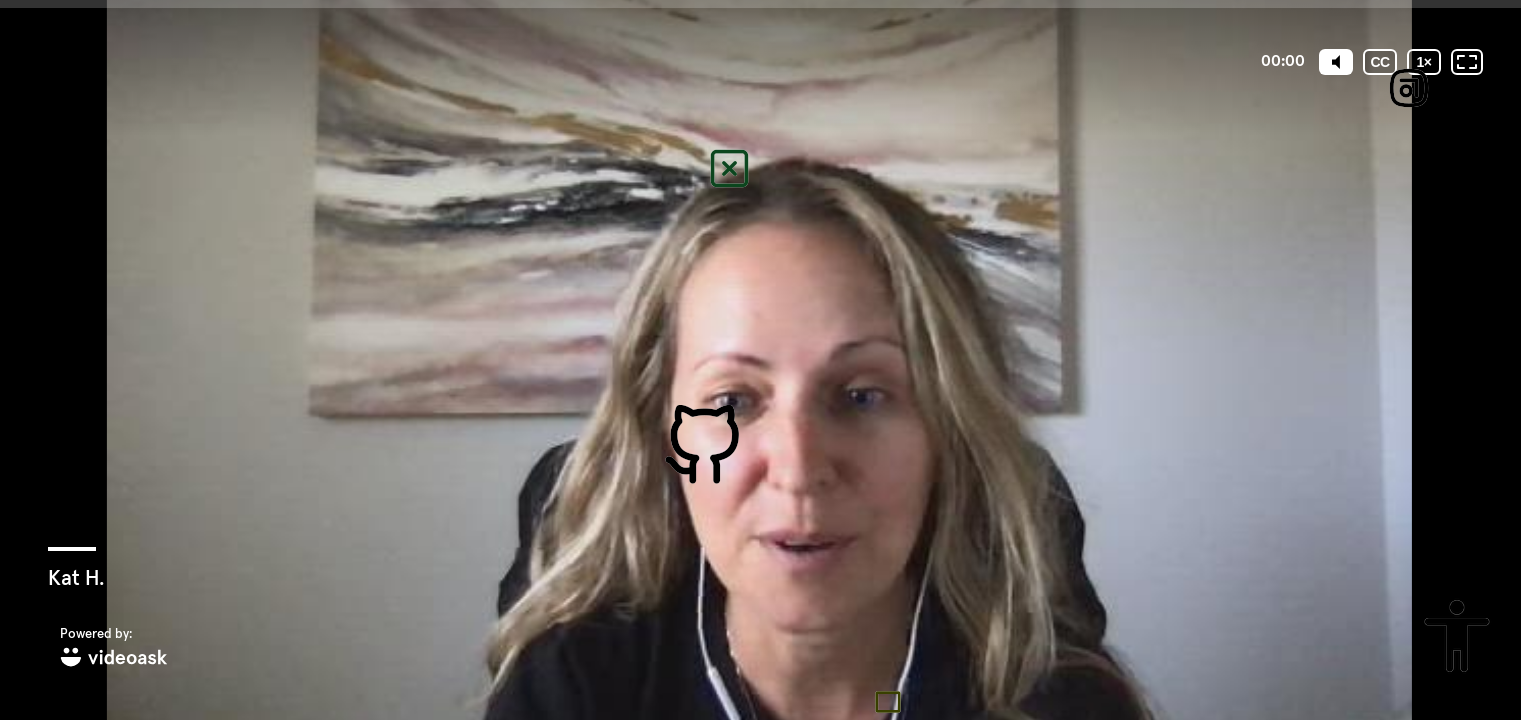 The image size is (1521, 720). I want to click on view project on GitHub, so click(703, 446).